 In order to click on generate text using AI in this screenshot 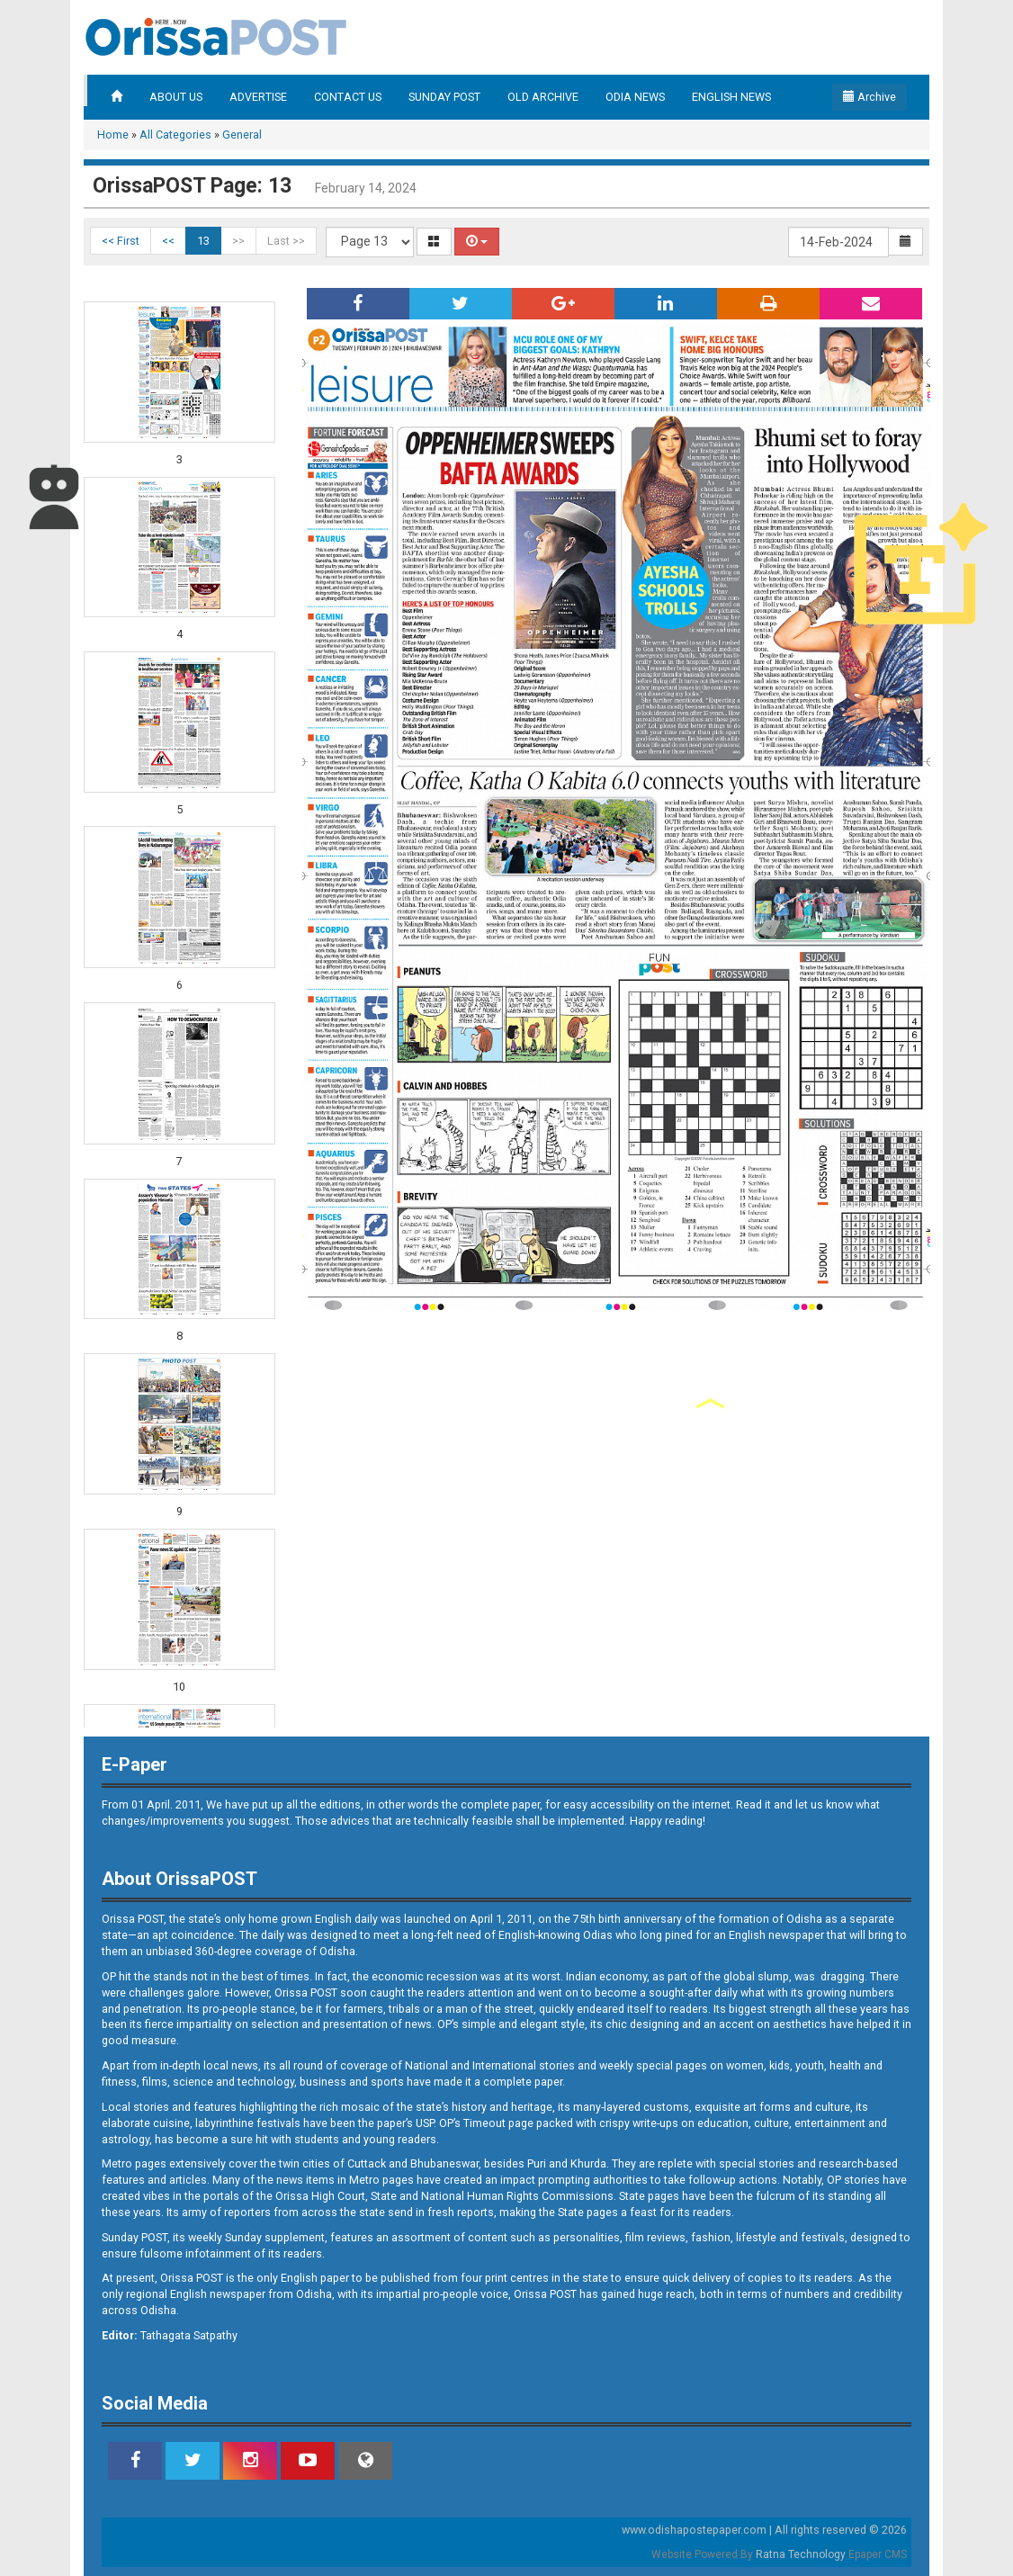, I will do `click(915, 570)`.